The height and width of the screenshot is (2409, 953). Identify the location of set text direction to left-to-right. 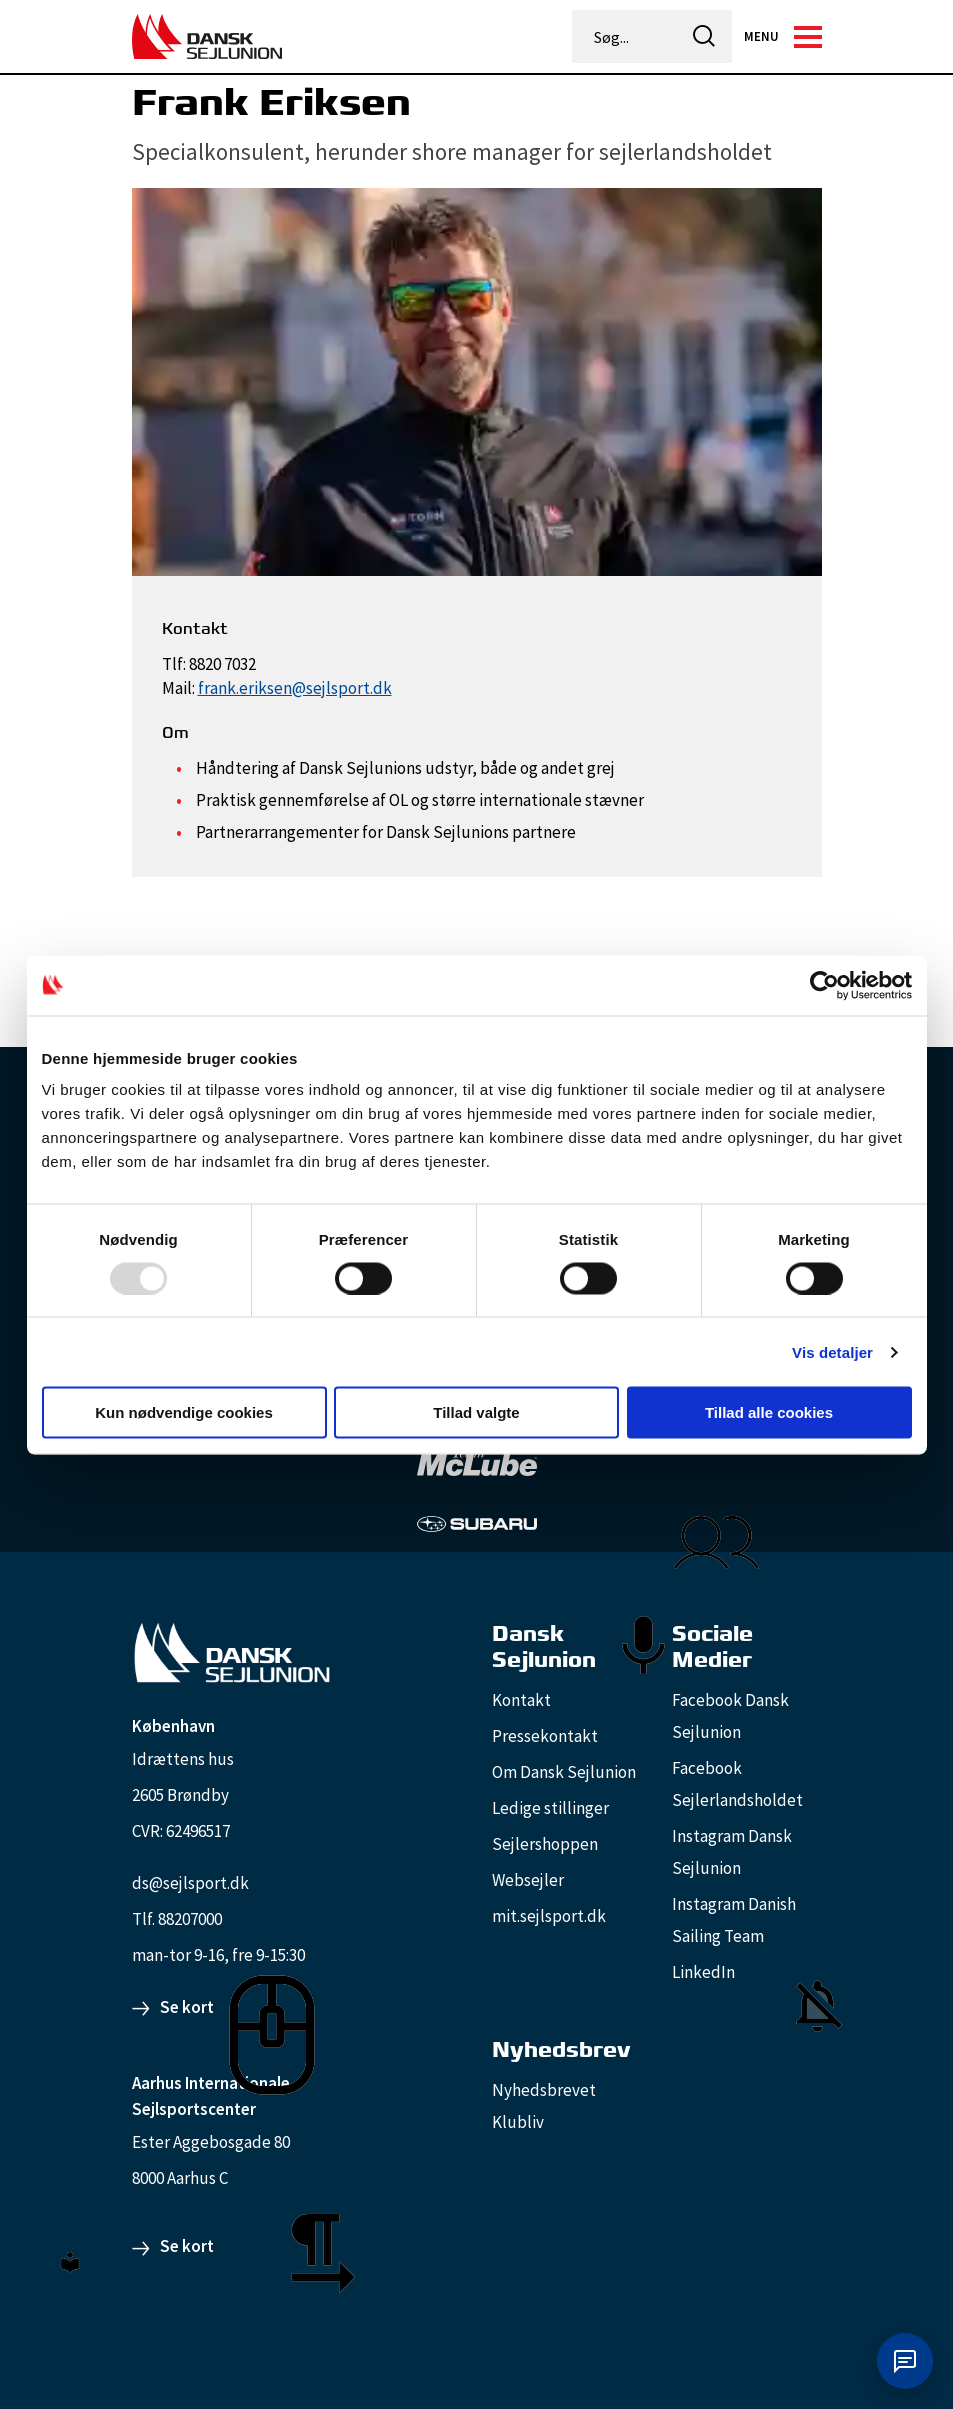
(319, 2253).